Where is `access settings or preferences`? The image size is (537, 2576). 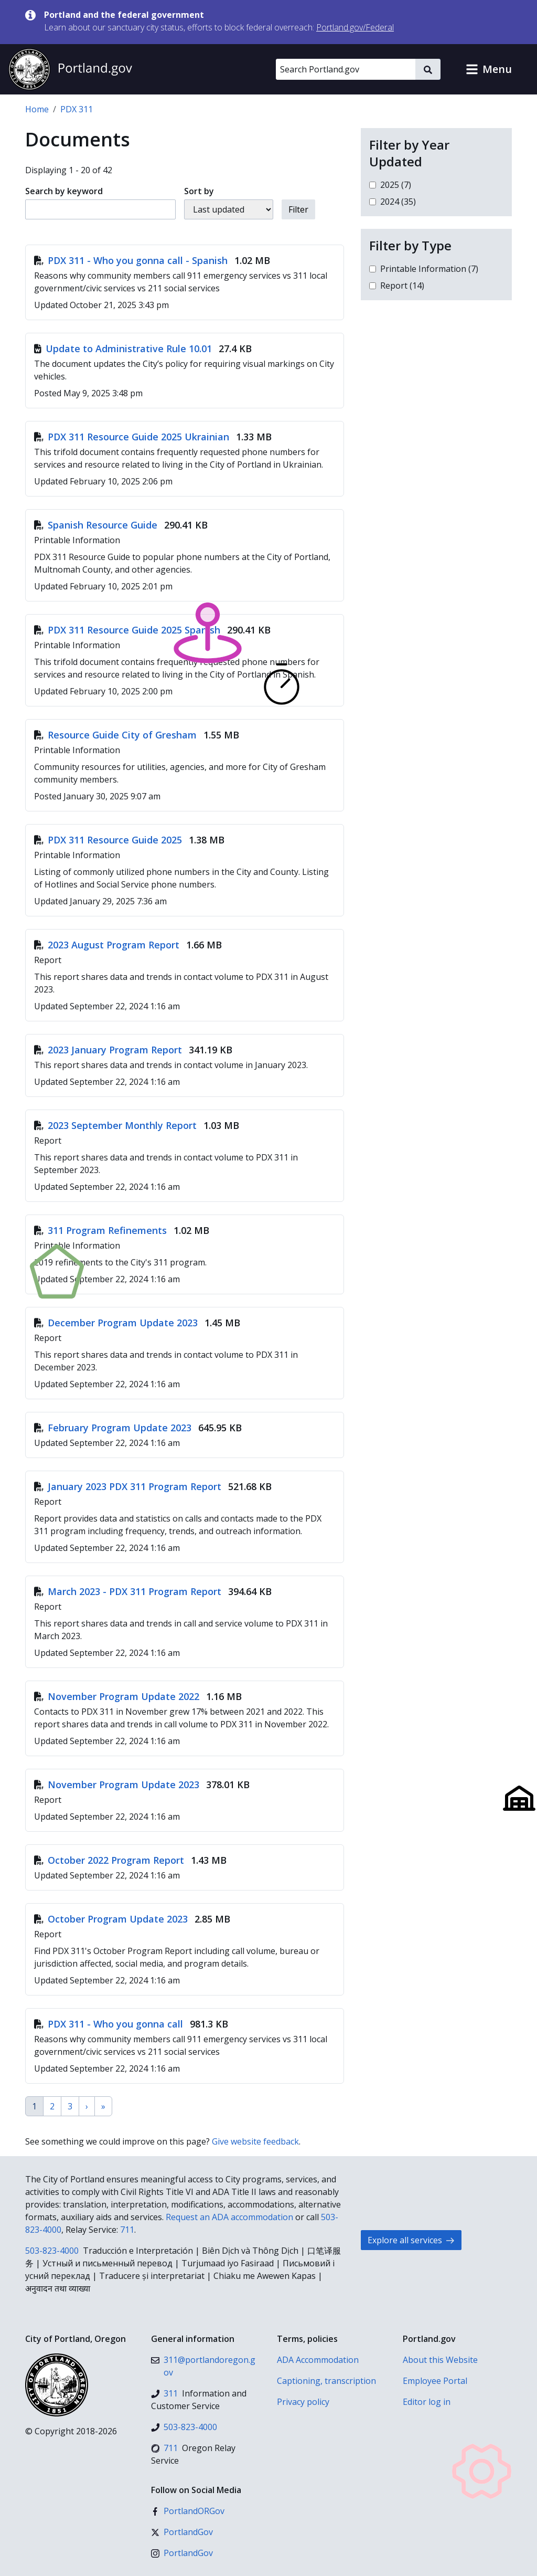 access settings or preferences is located at coordinates (481, 2471).